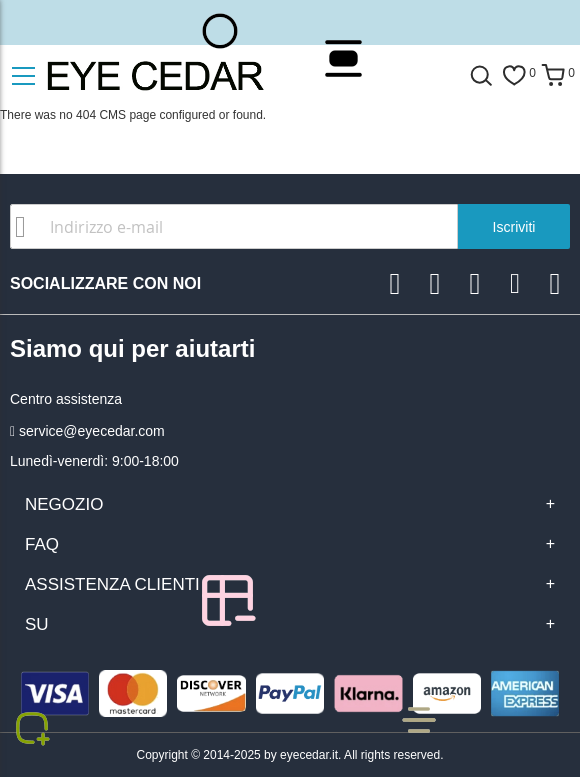  What do you see at coordinates (32, 728) in the screenshot?
I see `add a new item or create new content` at bounding box center [32, 728].